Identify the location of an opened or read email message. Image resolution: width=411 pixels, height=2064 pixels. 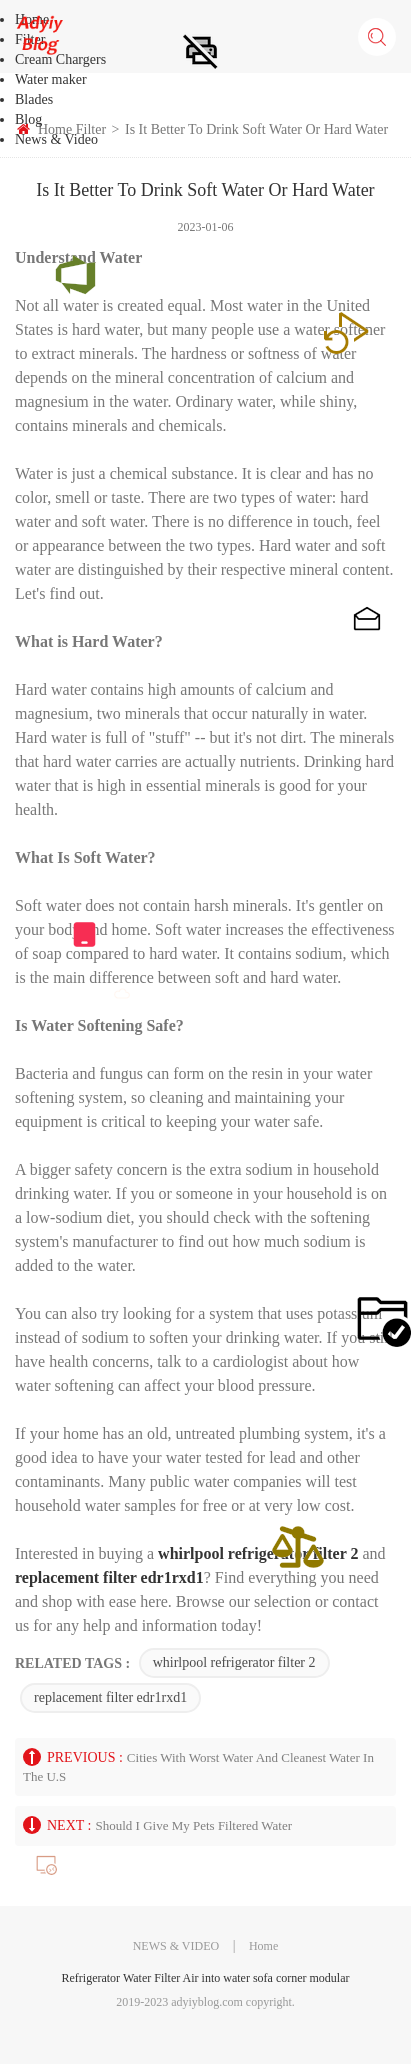
(367, 619).